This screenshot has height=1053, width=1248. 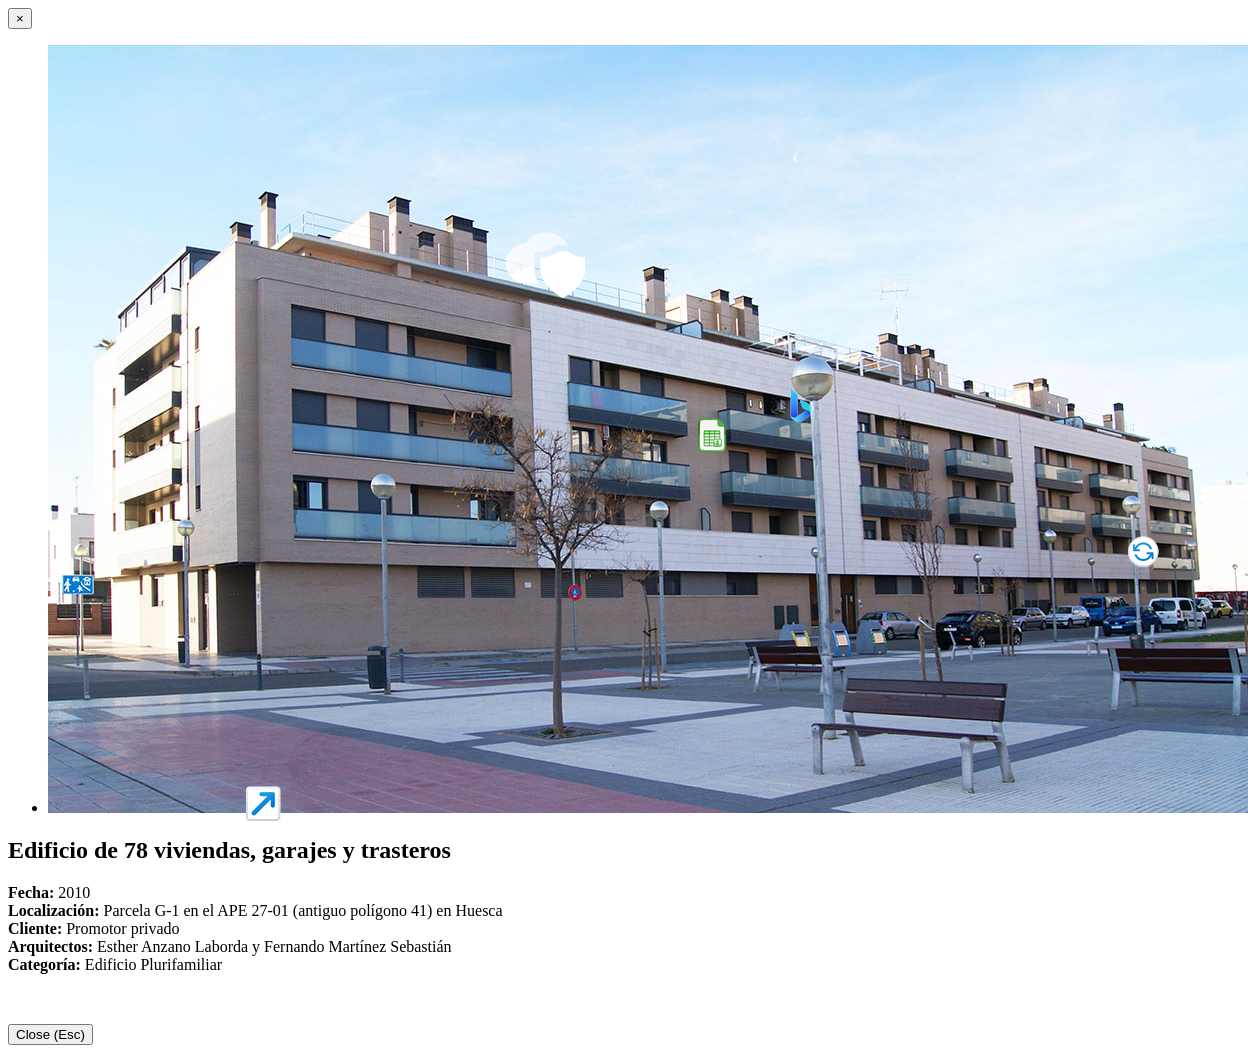 I want to click on open the Bing search app, so click(x=801, y=406).